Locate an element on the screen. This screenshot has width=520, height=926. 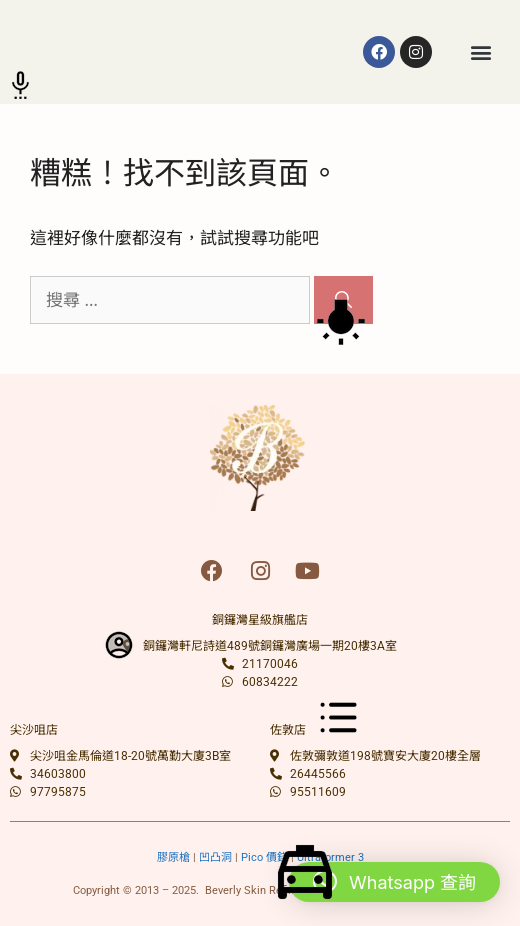
adjust incandescent light settings is located at coordinates (341, 321).